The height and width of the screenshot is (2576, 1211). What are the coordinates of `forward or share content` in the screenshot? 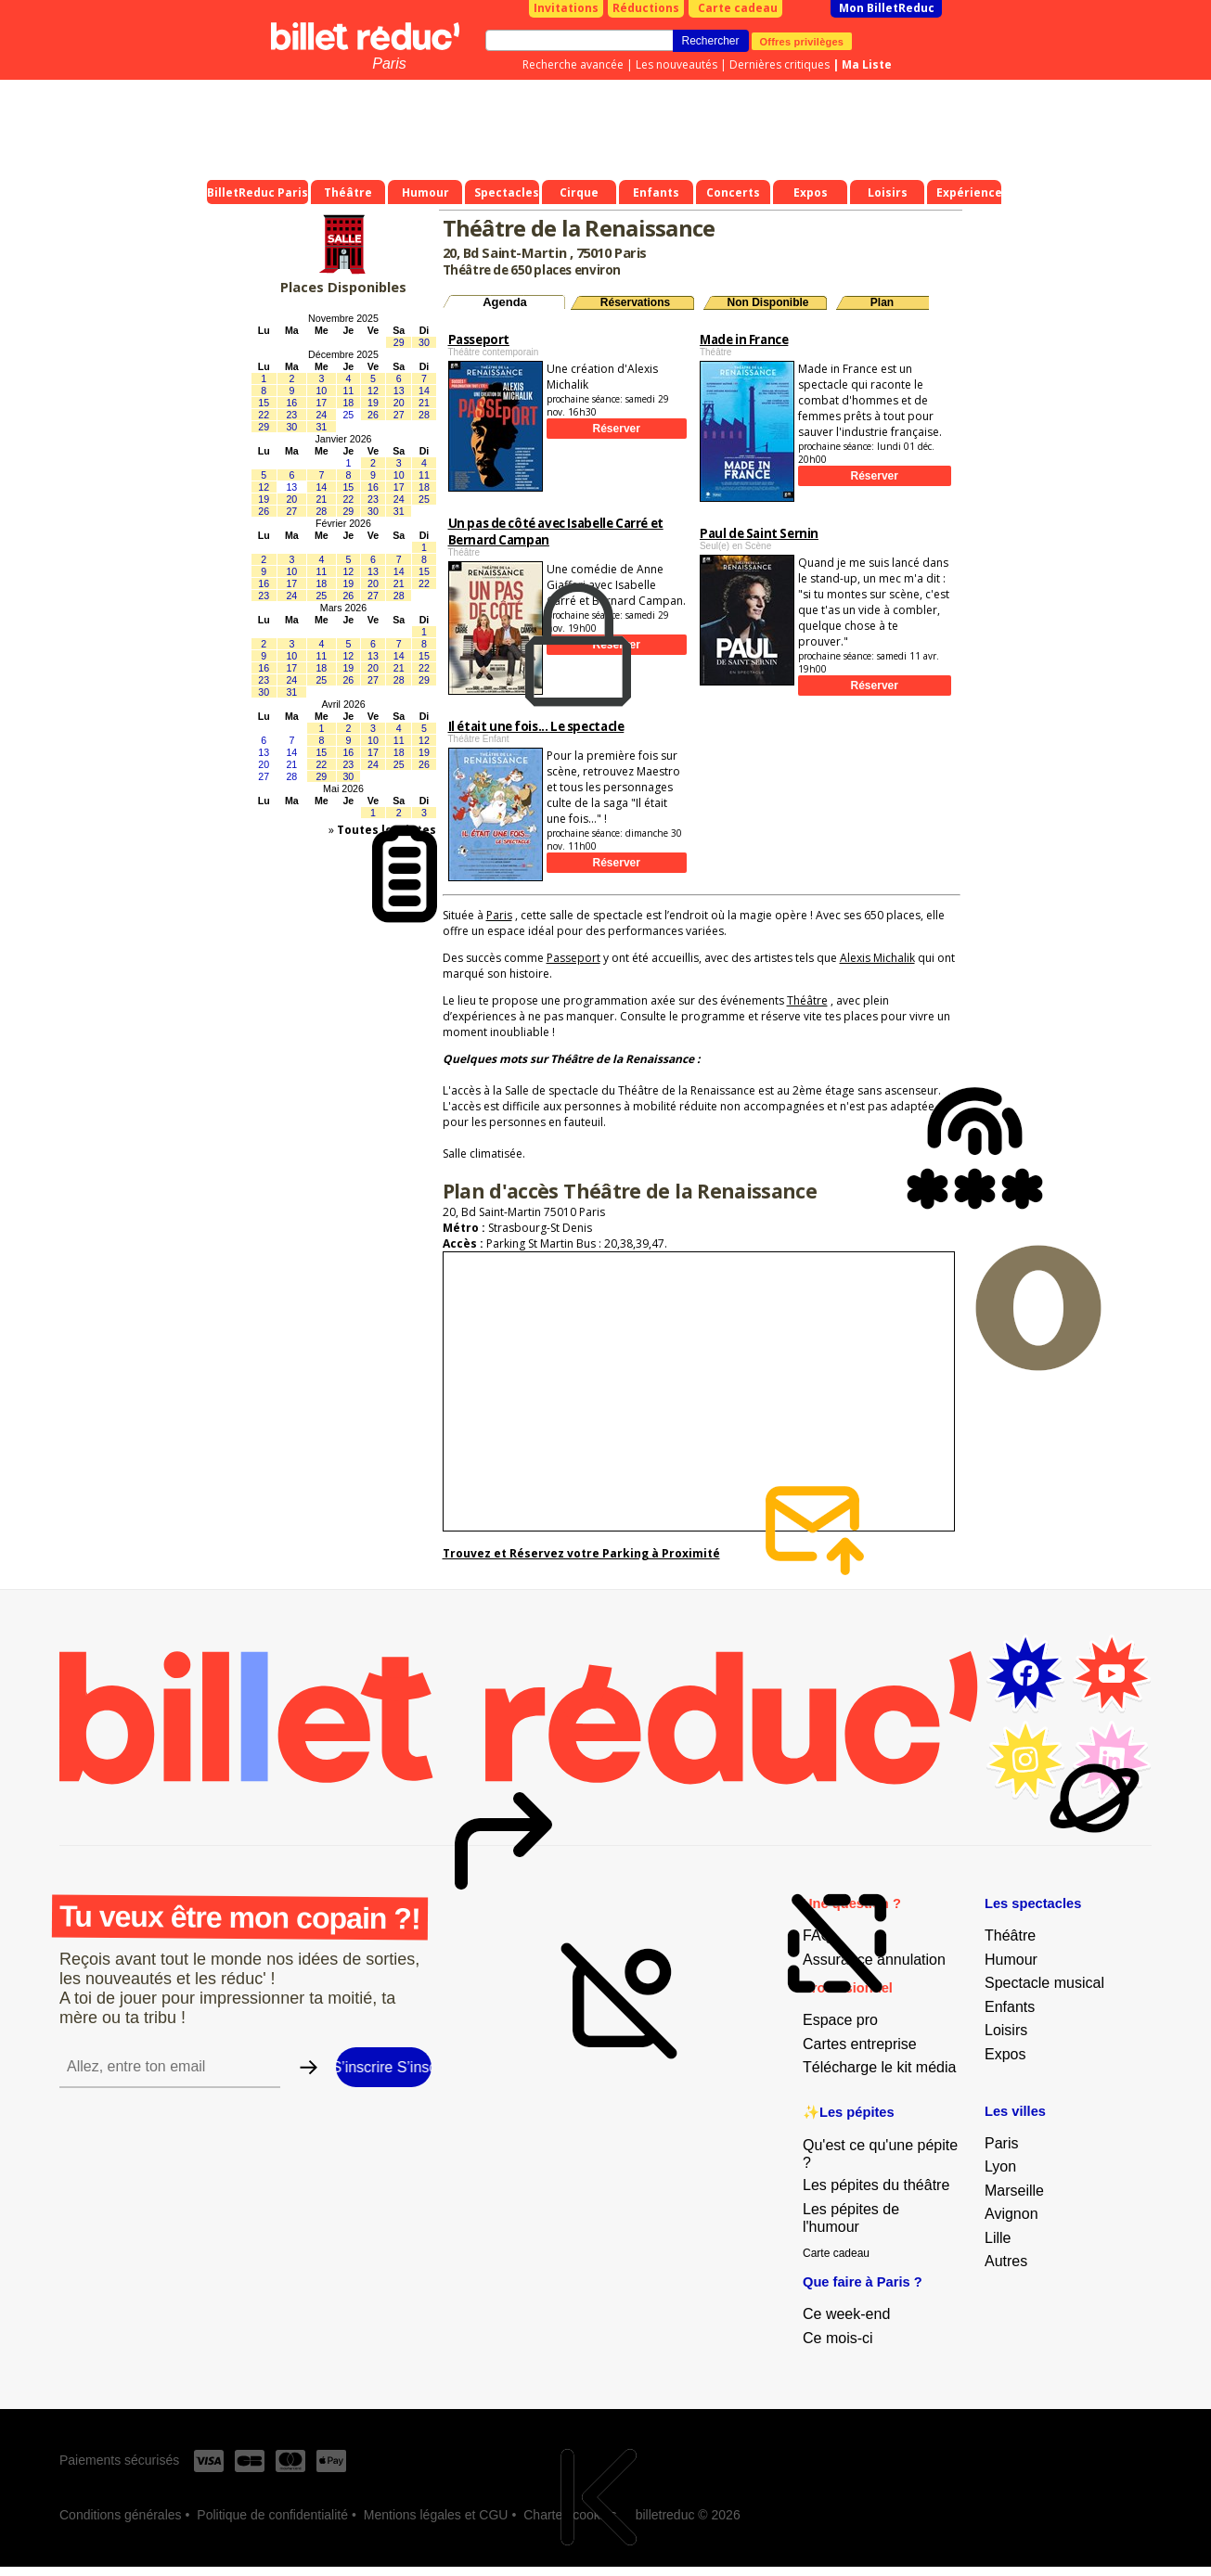 It's located at (500, 1844).